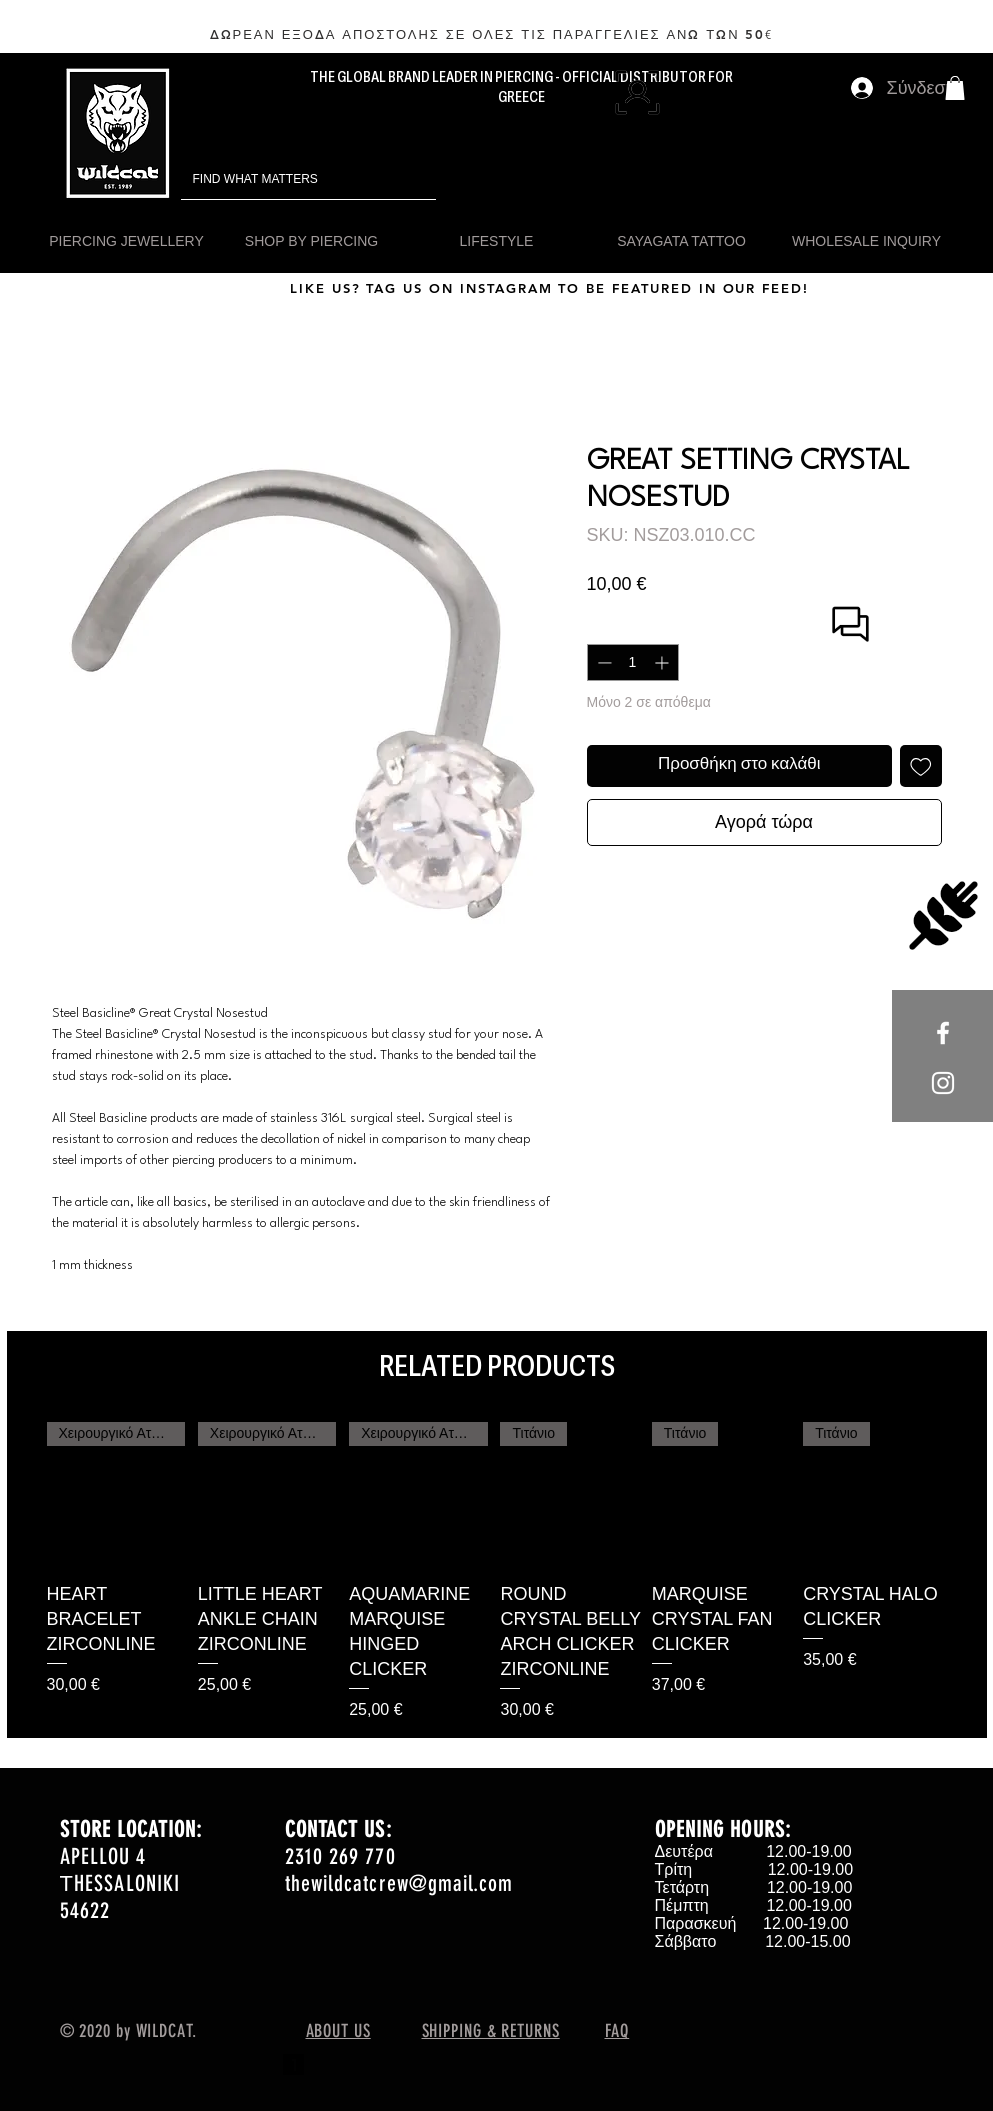 This screenshot has width=993, height=2111. I want to click on focus on user profile or account, so click(637, 92).